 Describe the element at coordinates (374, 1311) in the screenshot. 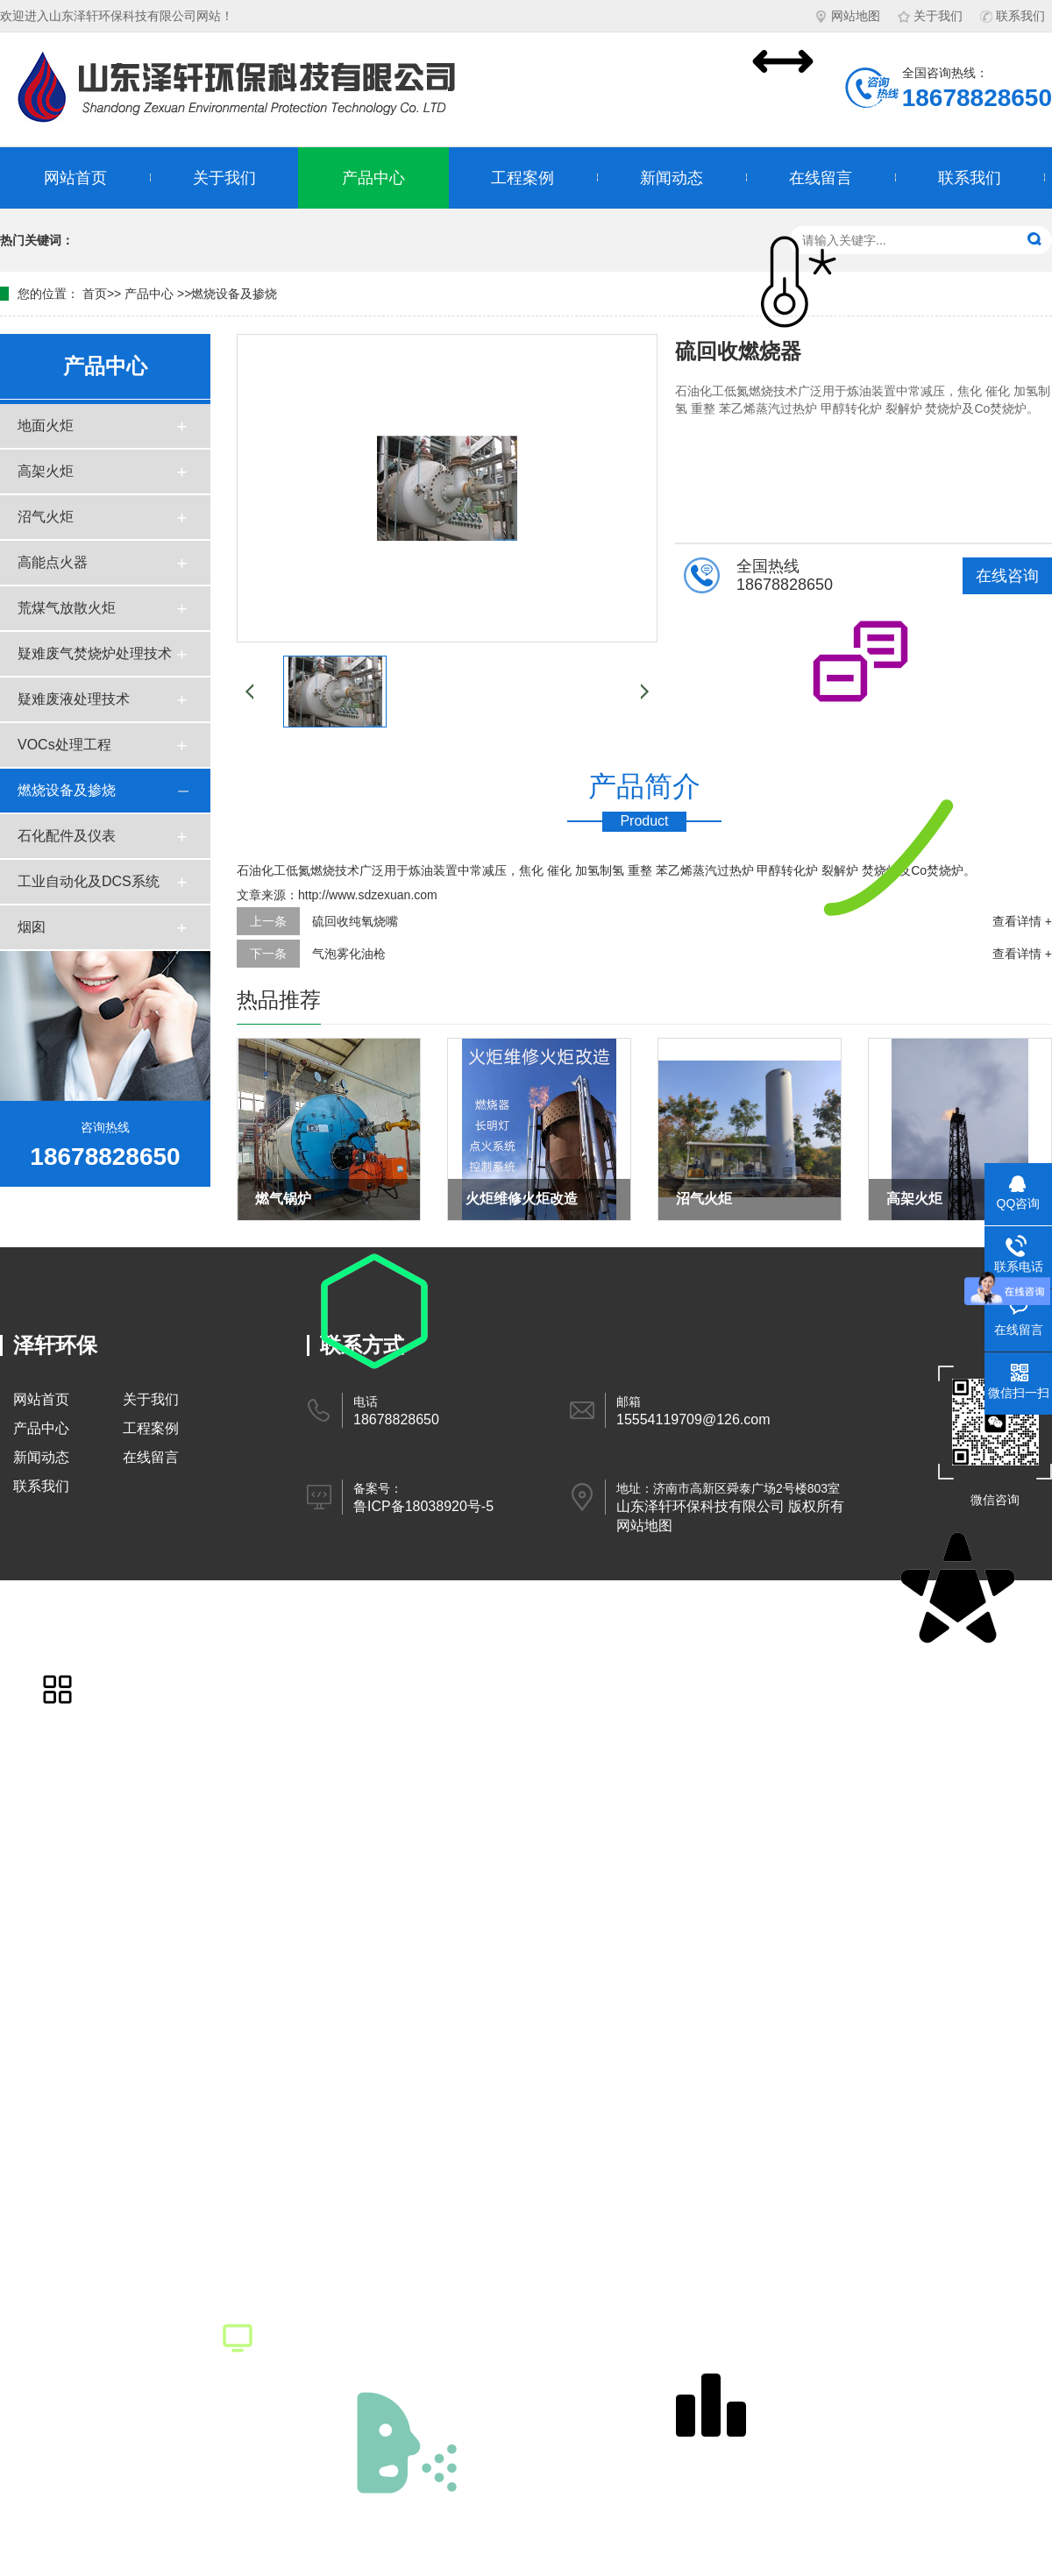

I see `indicates a hexagonal category or shape tool` at that location.